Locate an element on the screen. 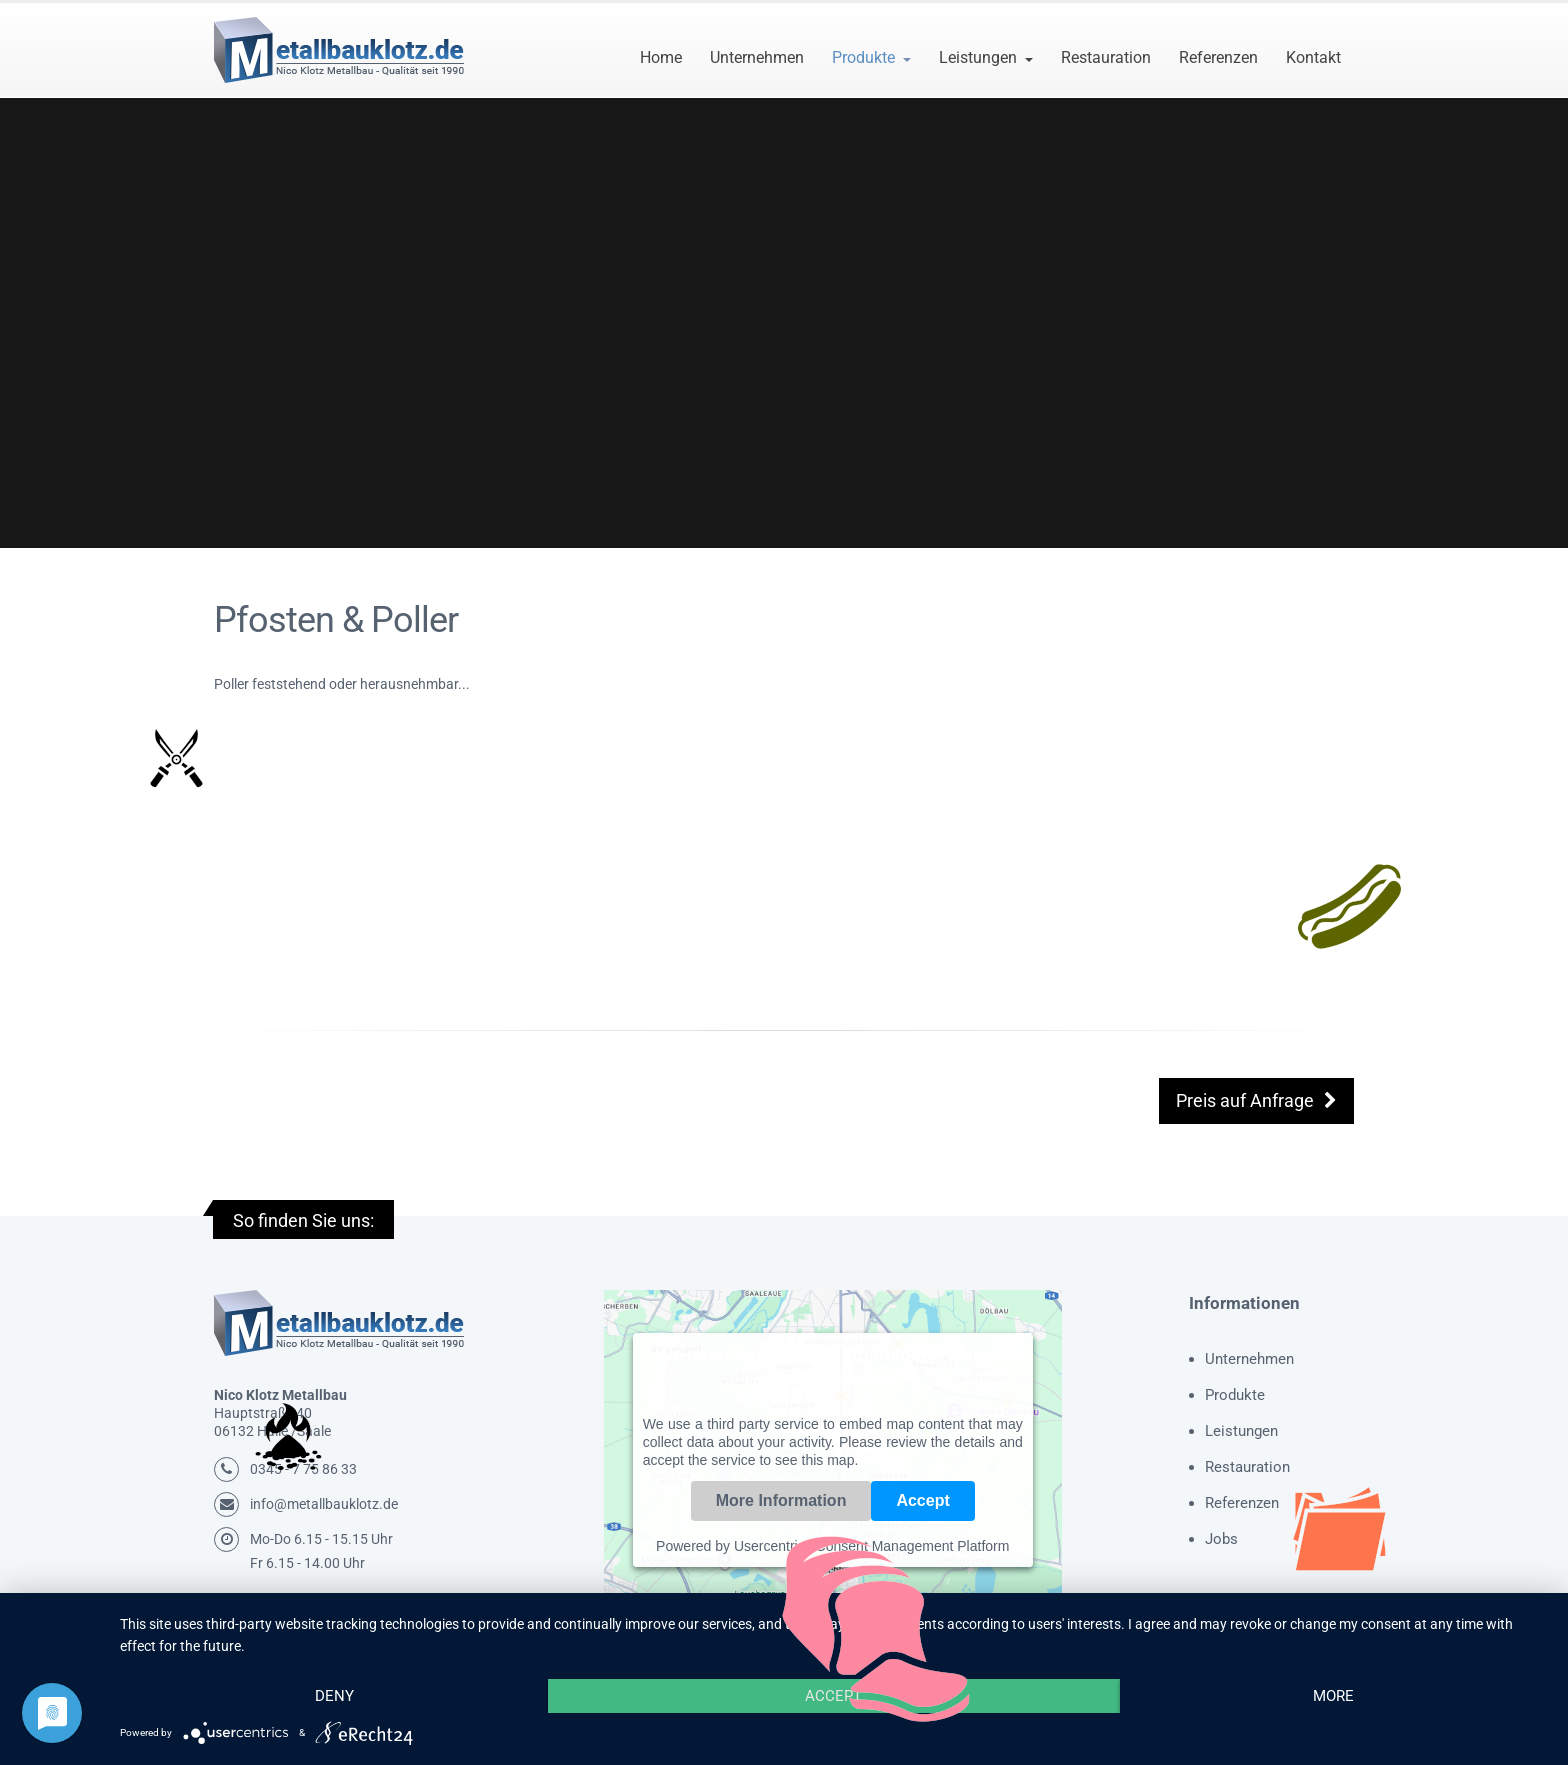  bread or bakery item in a cooking game is located at coordinates (875, 1630).